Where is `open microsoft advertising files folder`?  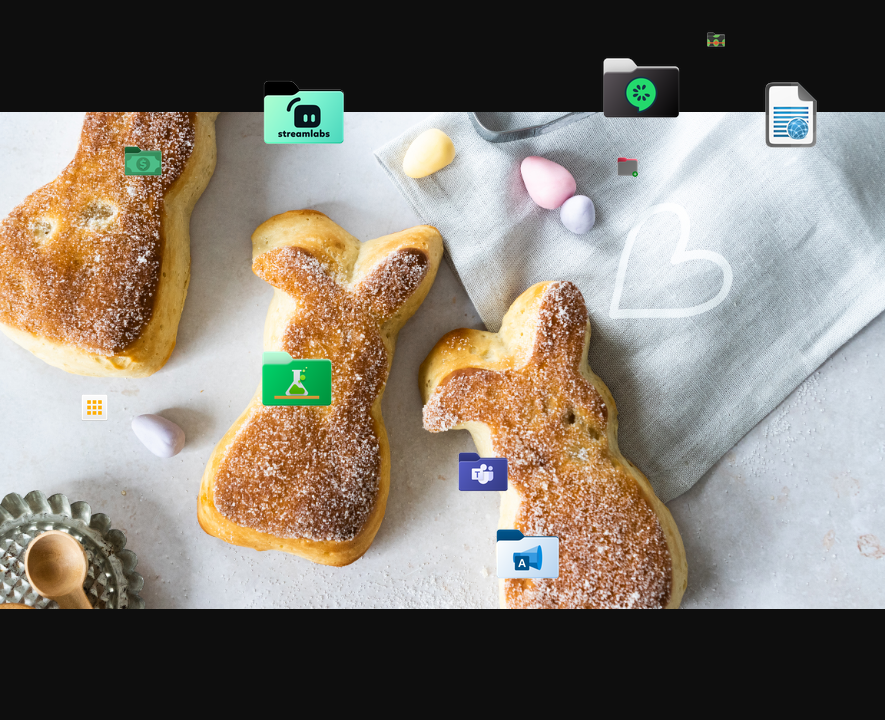
open microsoft advertising files folder is located at coordinates (527, 555).